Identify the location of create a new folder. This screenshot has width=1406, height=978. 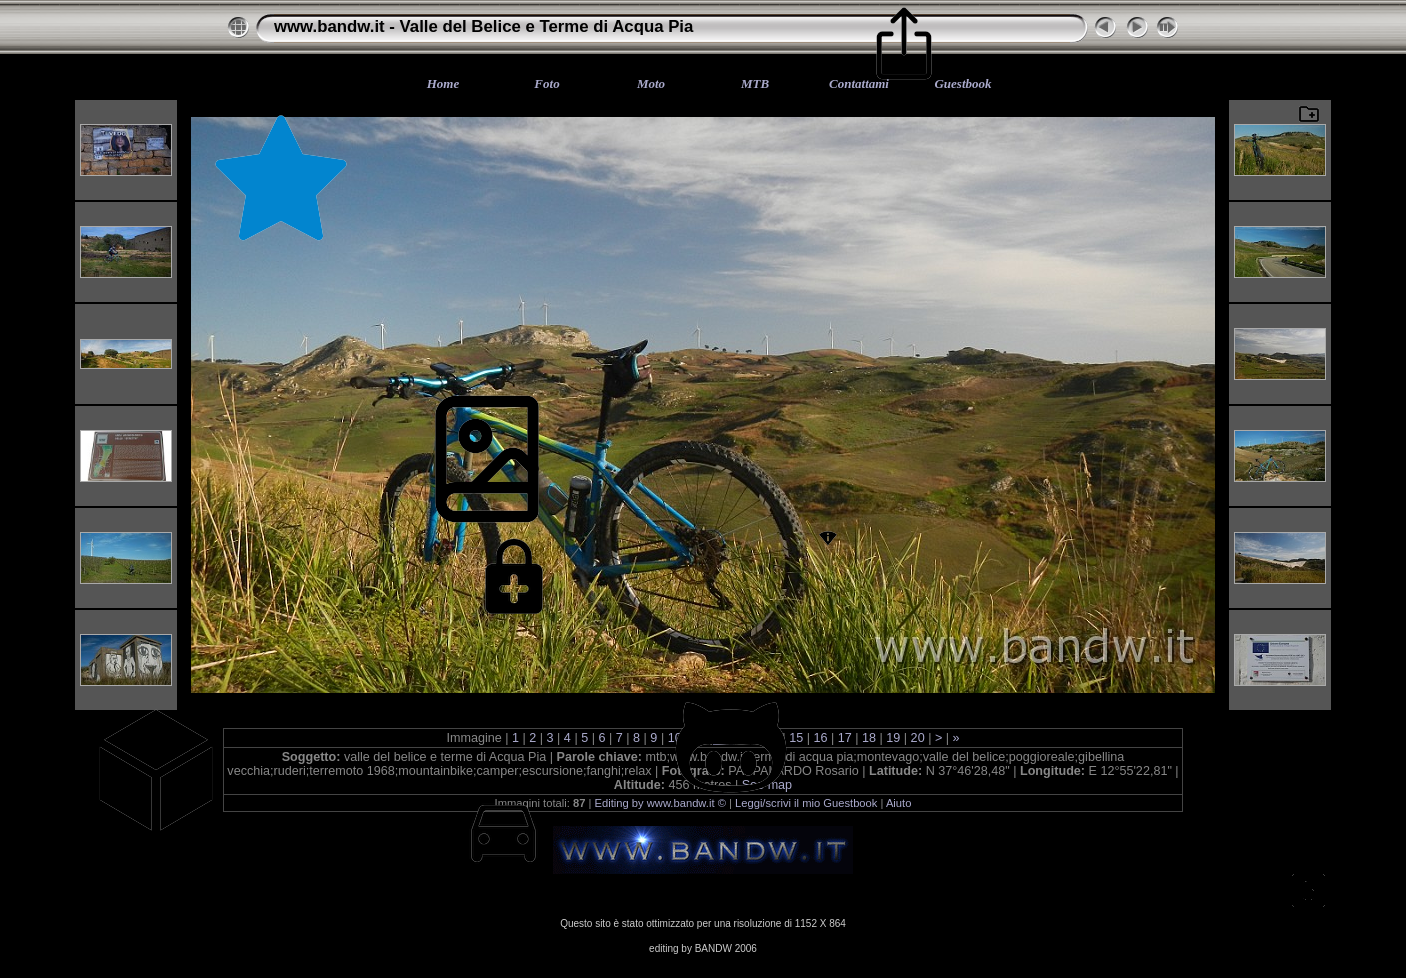
(1309, 114).